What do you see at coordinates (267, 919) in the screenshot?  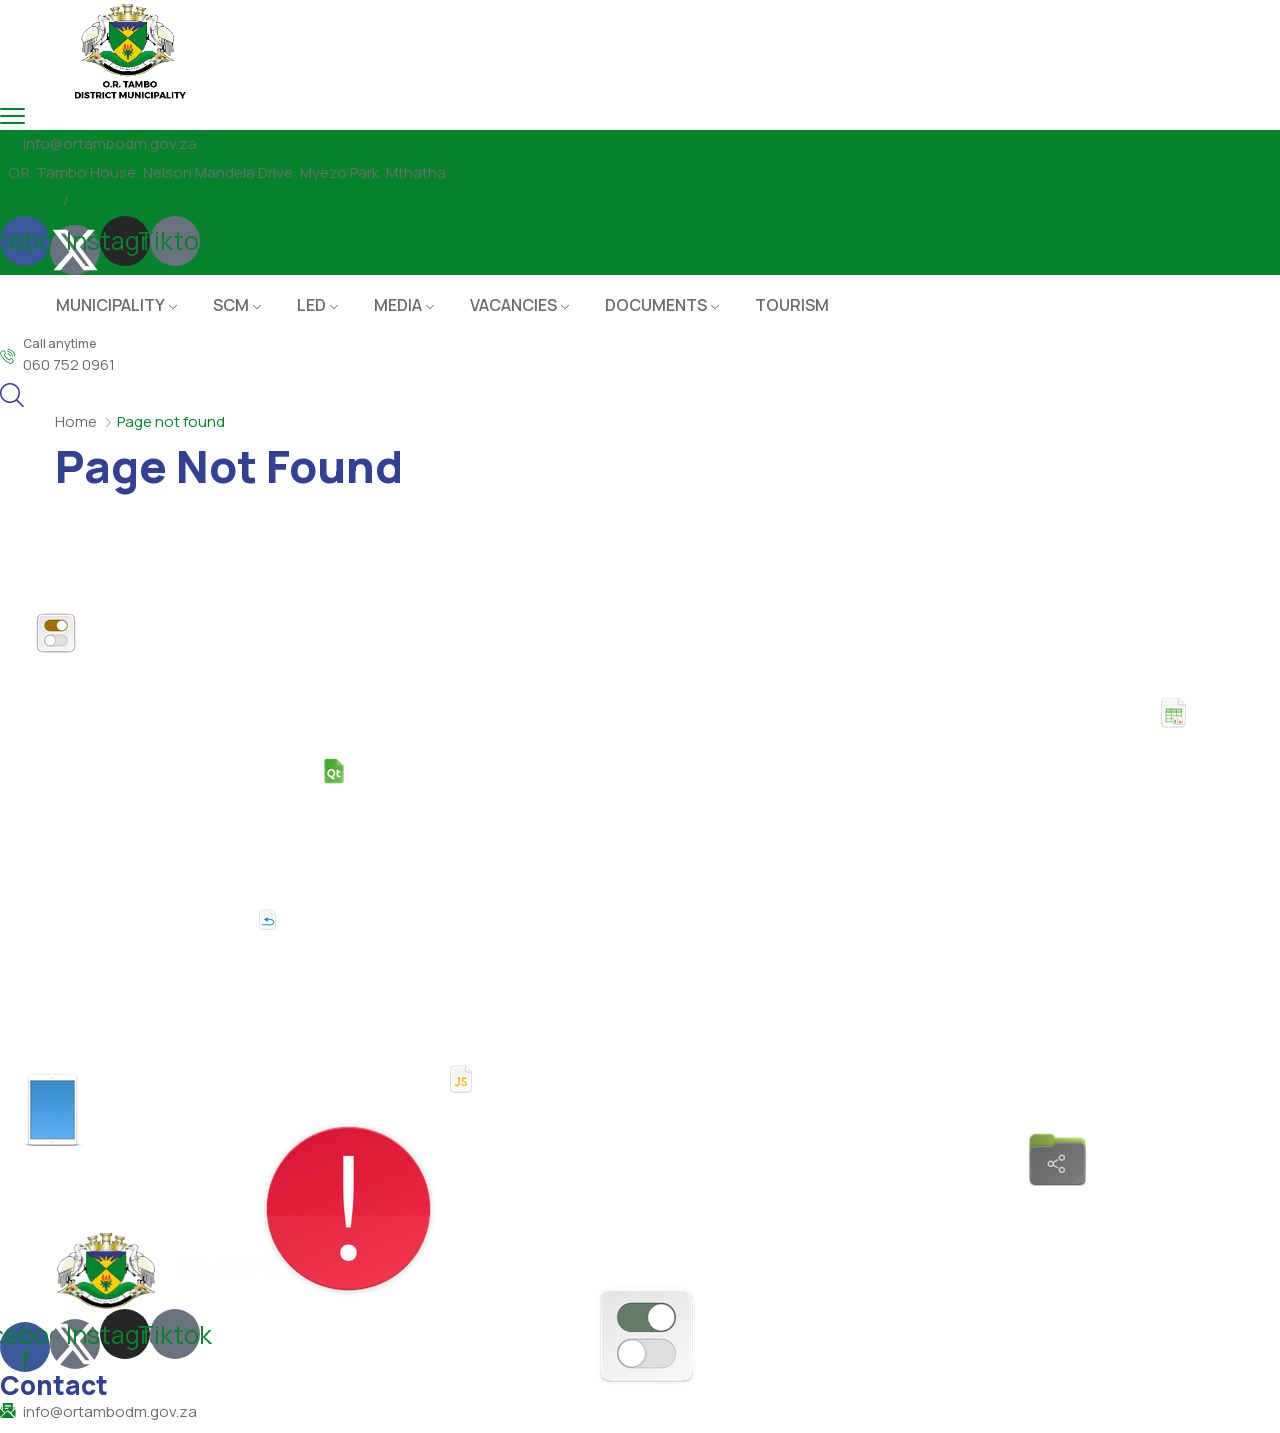 I see `revert document to previous version` at bounding box center [267, 919].